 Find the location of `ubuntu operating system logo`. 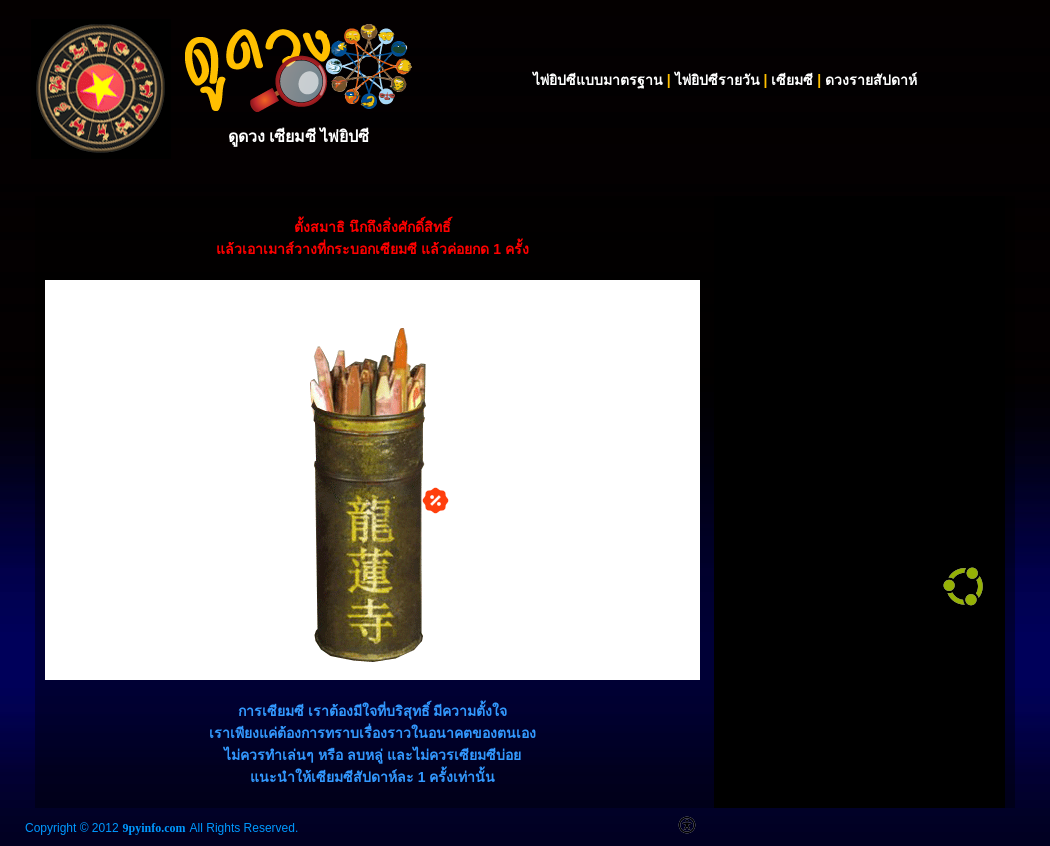

ubuntu operating system logo is located at coordinates (964, 586).